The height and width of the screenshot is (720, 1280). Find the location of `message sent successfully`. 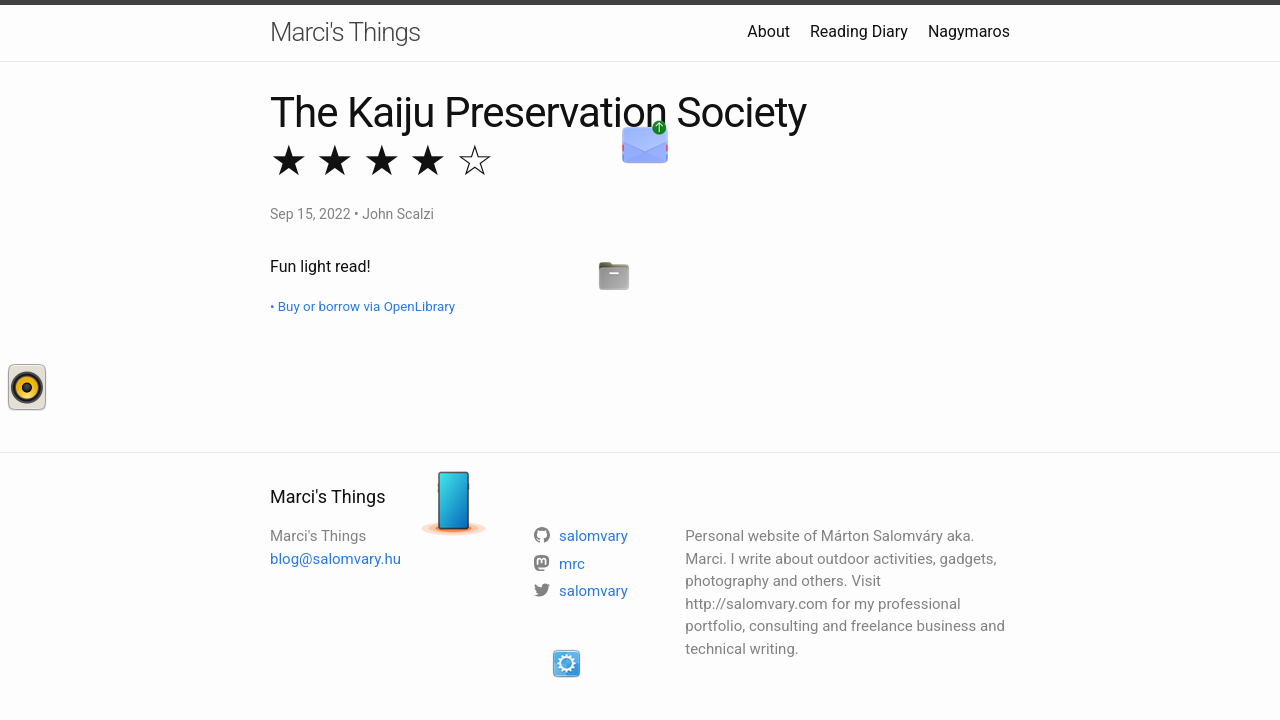

message sent successfully is located at coordinates (645, 145).